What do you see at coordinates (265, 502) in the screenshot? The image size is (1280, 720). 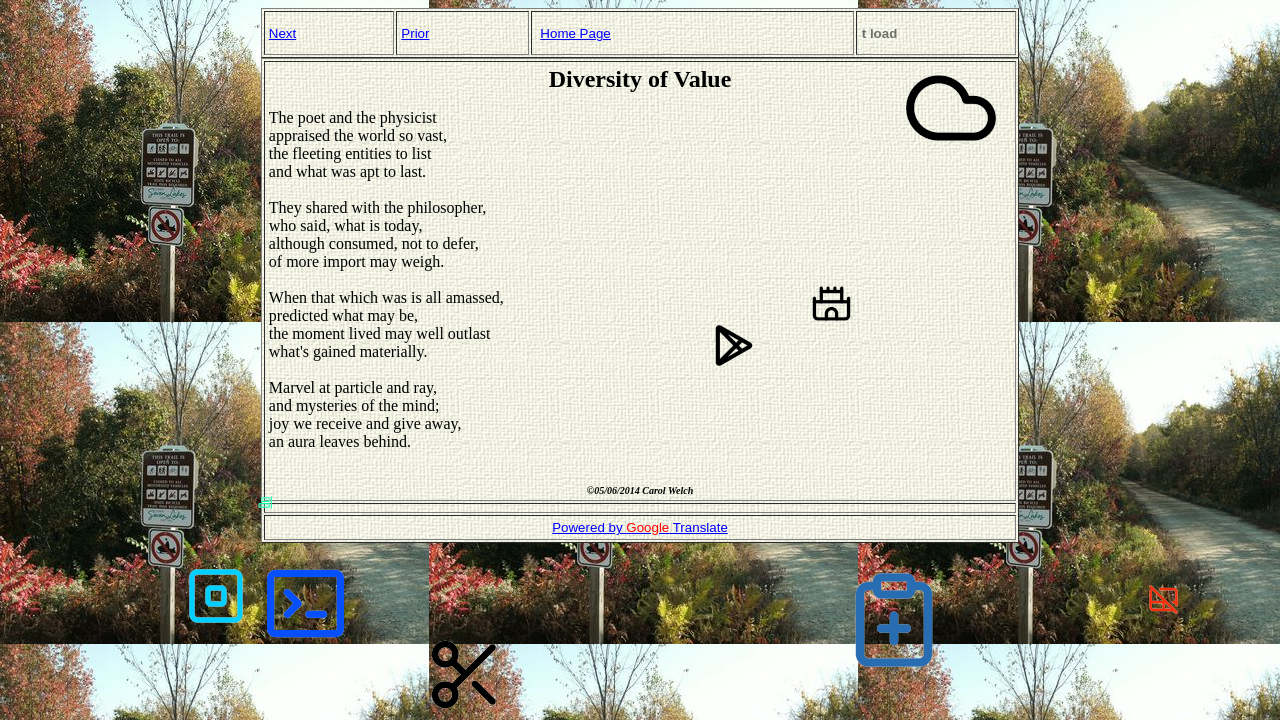 I see `align text or content to the right` at bounding box center [265, 502].